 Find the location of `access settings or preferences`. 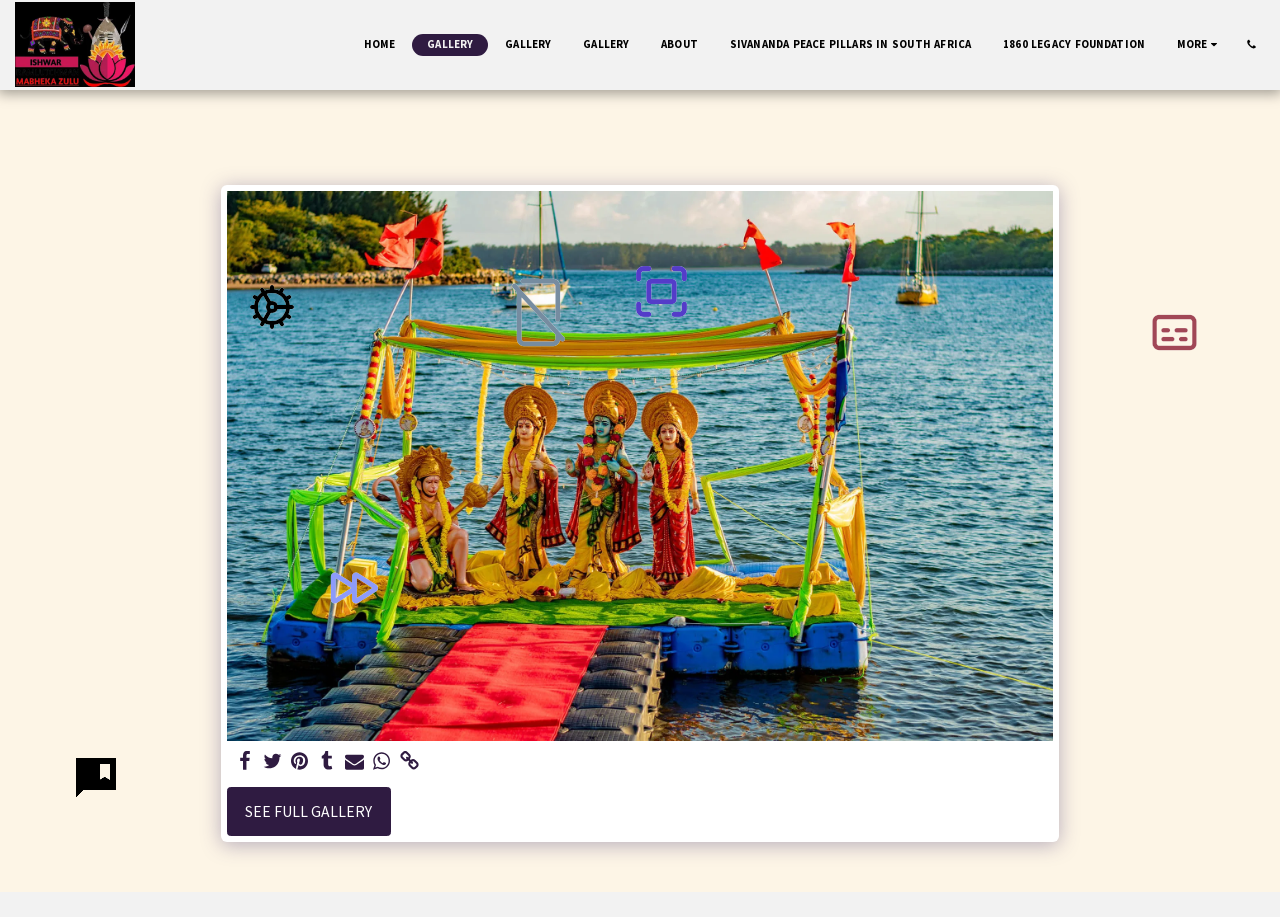

access settings or preferences is located at coordinates (272, 307).